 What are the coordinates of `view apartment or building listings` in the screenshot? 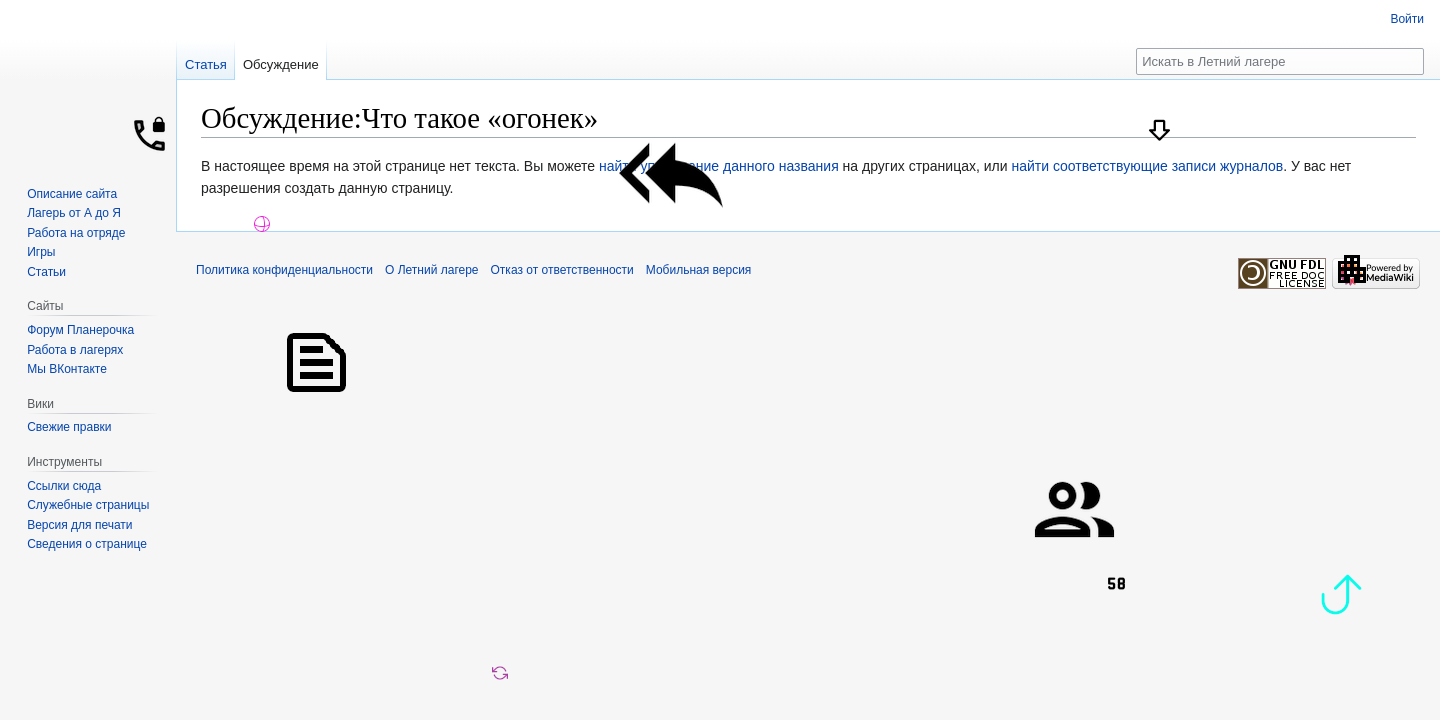 It's located at (1352, 269).